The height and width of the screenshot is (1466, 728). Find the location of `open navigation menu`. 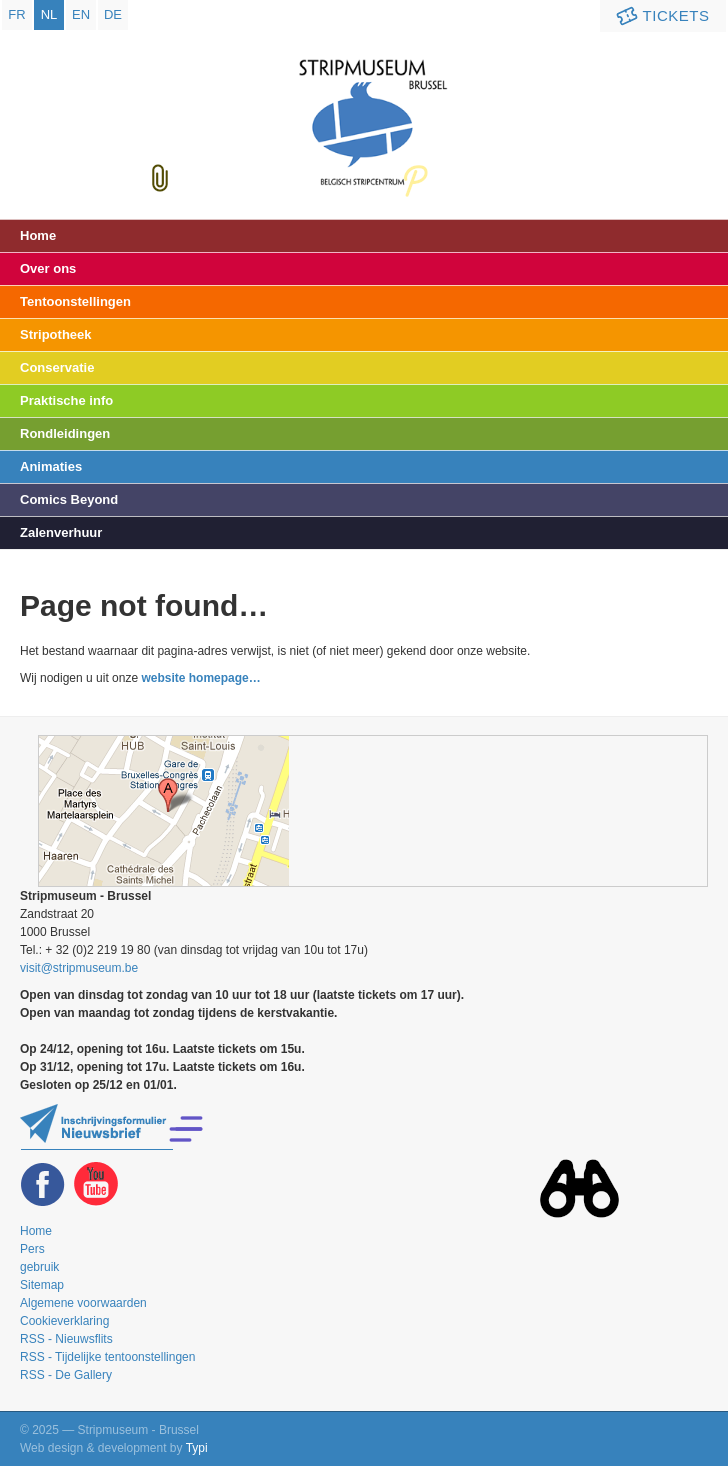

open navigation menu is located at coordinates (186, 1129).